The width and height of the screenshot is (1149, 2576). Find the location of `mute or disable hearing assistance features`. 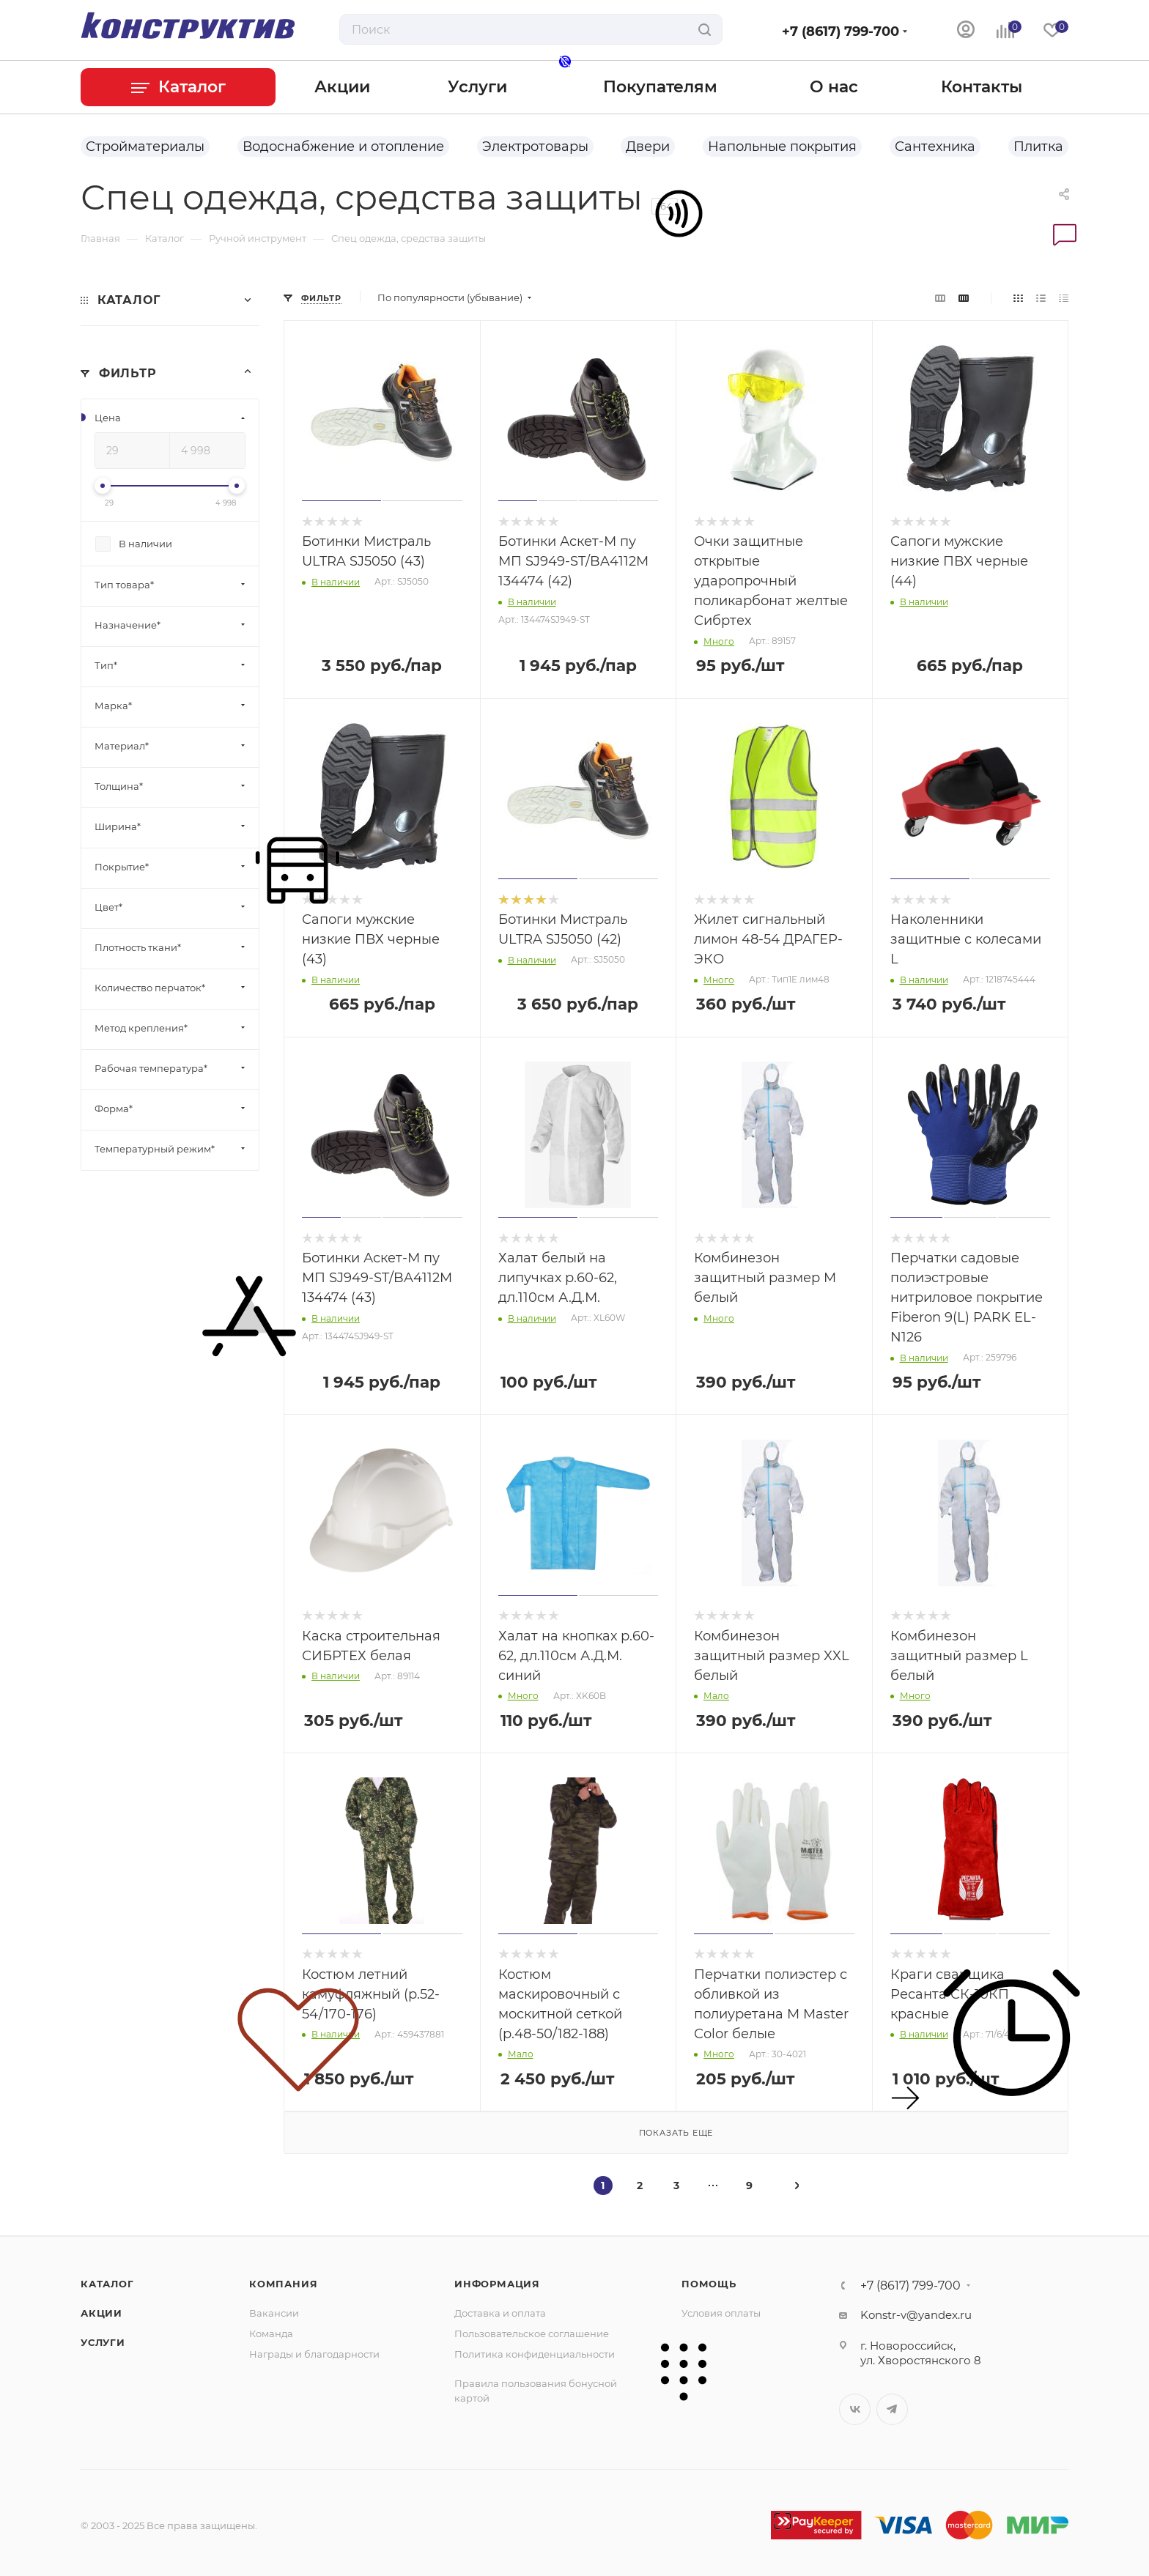

mute or disable hearing assistance features is located at coordinates (565, 62).